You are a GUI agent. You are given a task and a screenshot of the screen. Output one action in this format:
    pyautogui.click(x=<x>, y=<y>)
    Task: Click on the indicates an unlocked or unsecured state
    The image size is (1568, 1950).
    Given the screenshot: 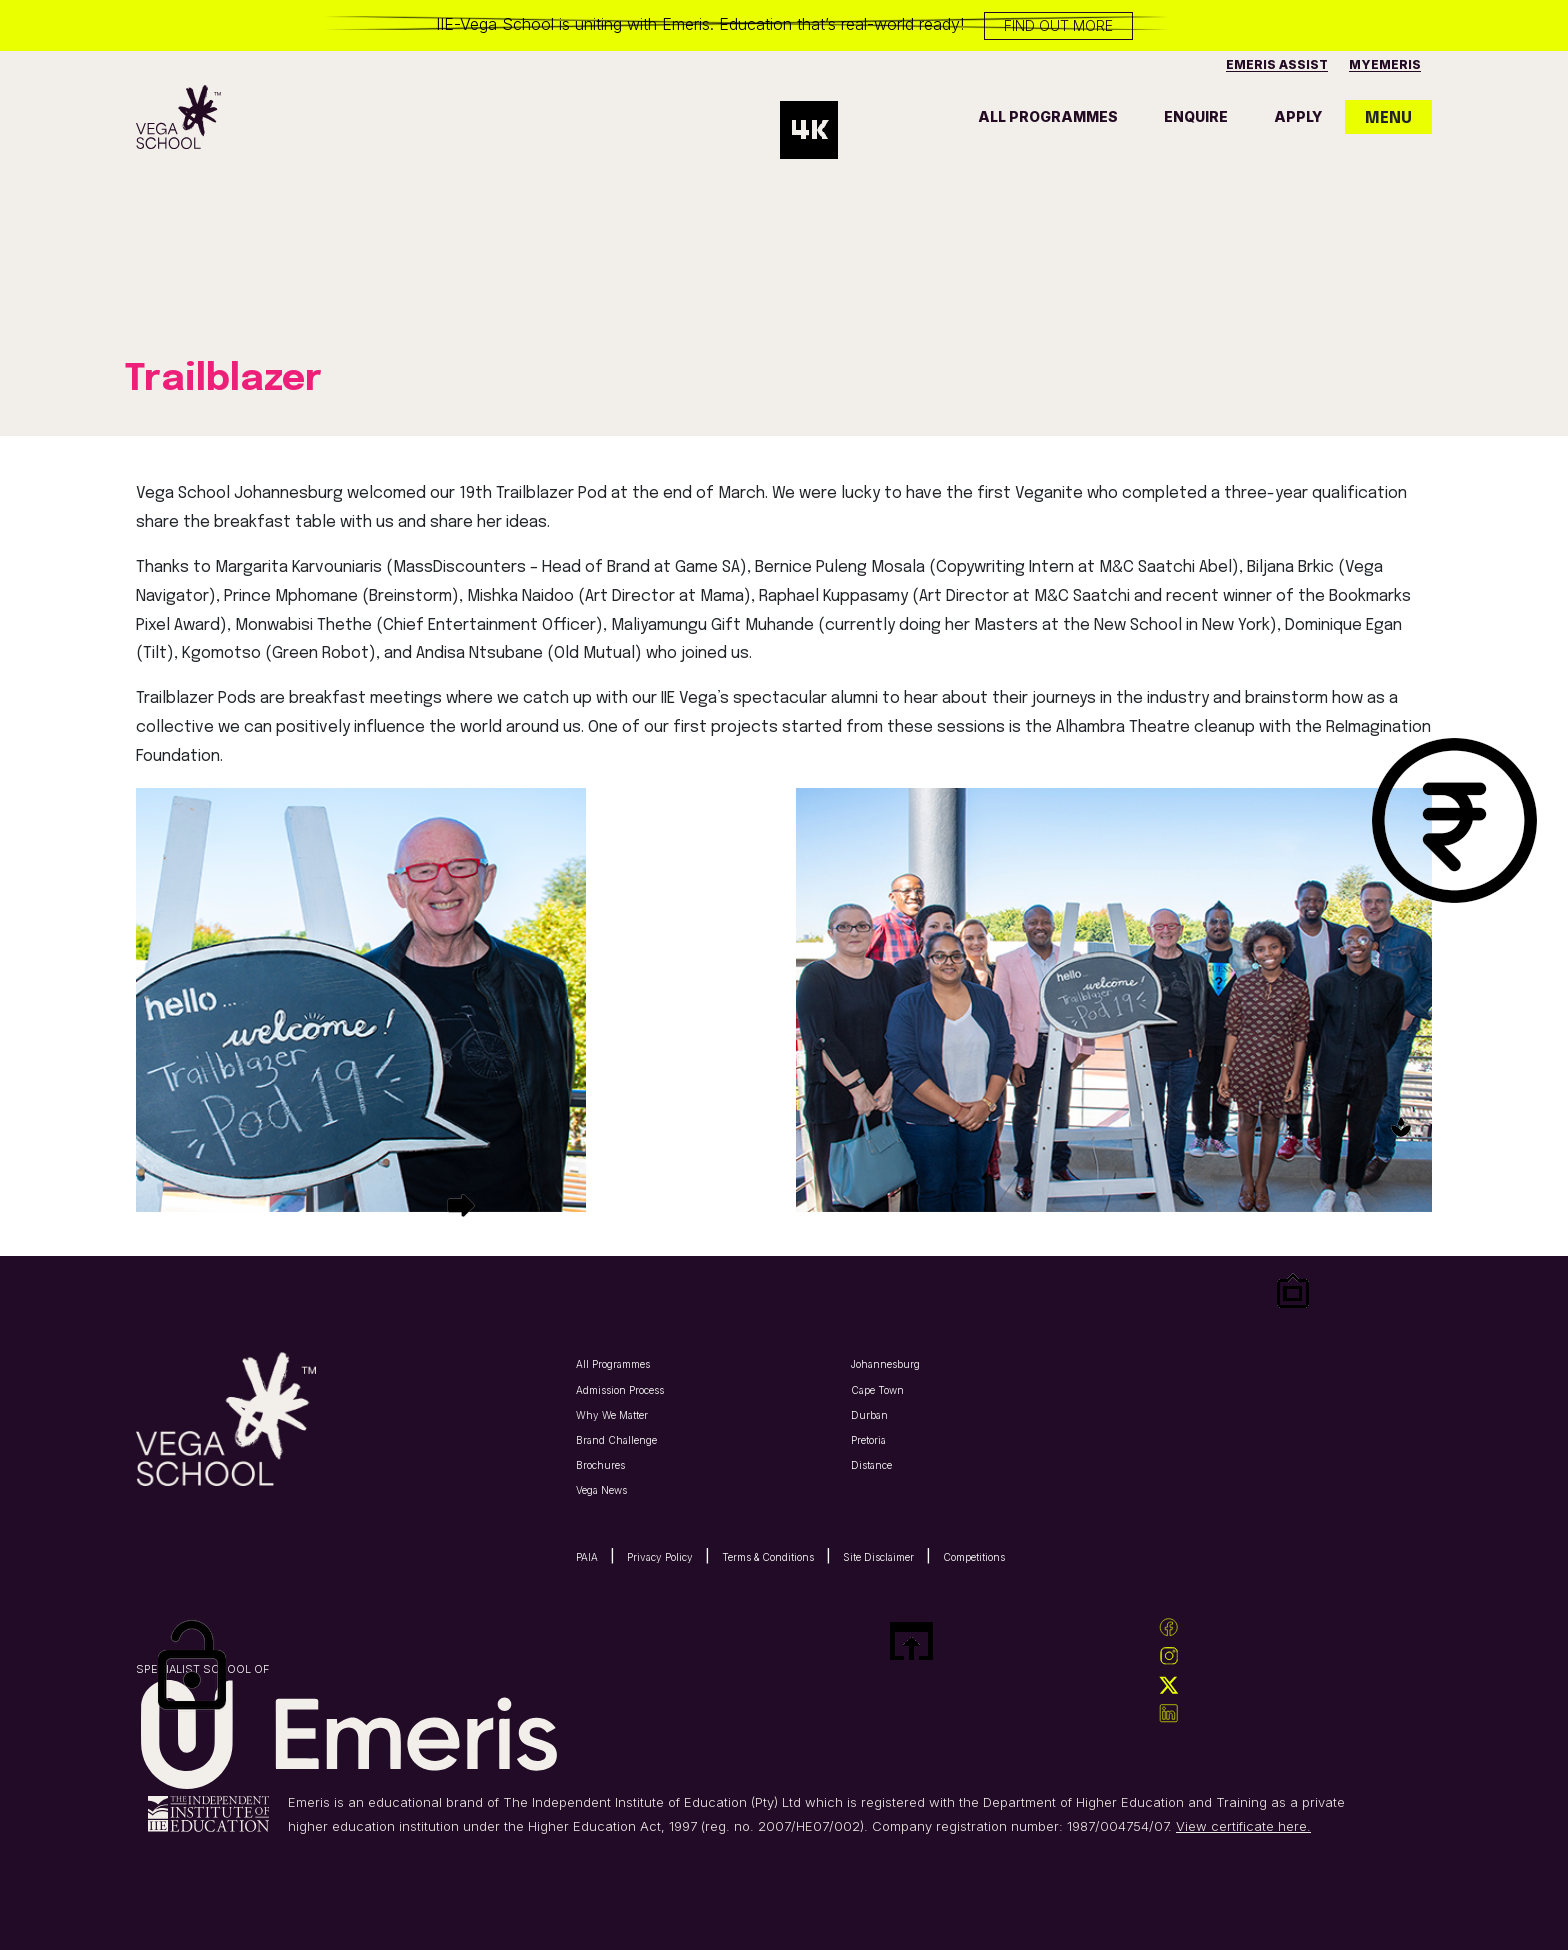 What is the action you would take?
    pyautogui.click(x=192, y=1667)
    